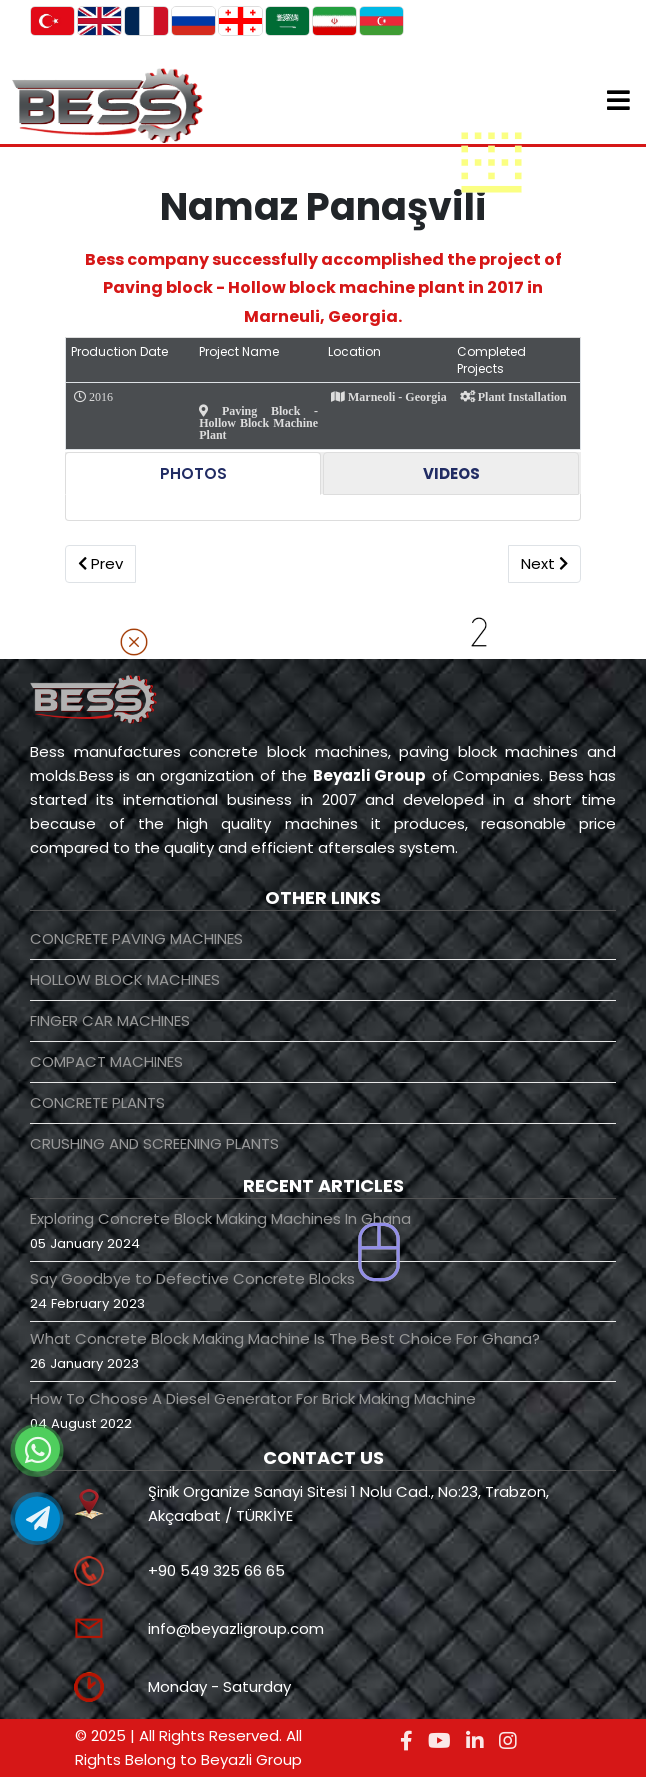 The height and width of the screenshot is (1777, 646). I want to click on adjust mouse or pointer settings, so click(379, 1252).